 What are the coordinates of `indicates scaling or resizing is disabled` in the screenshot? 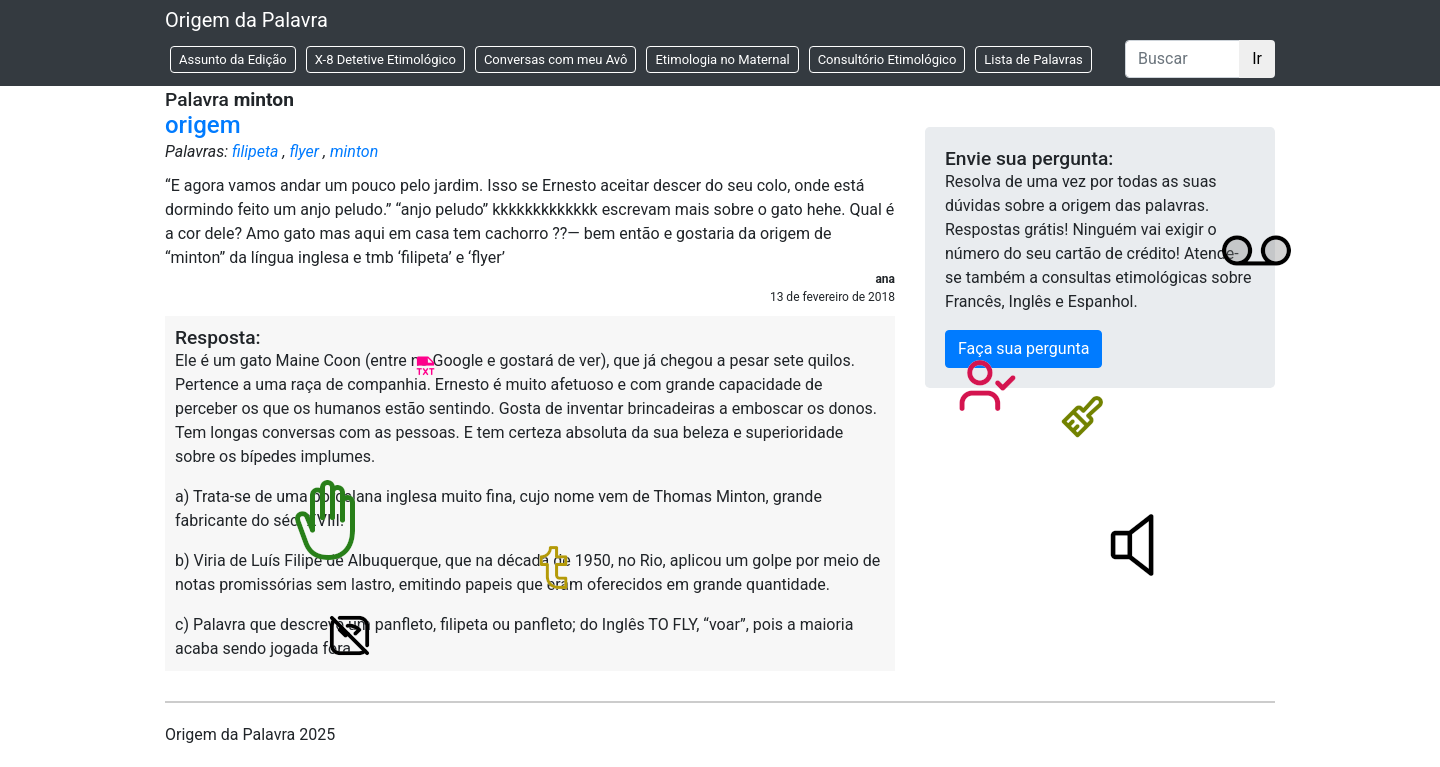 It's located at (349, 635).